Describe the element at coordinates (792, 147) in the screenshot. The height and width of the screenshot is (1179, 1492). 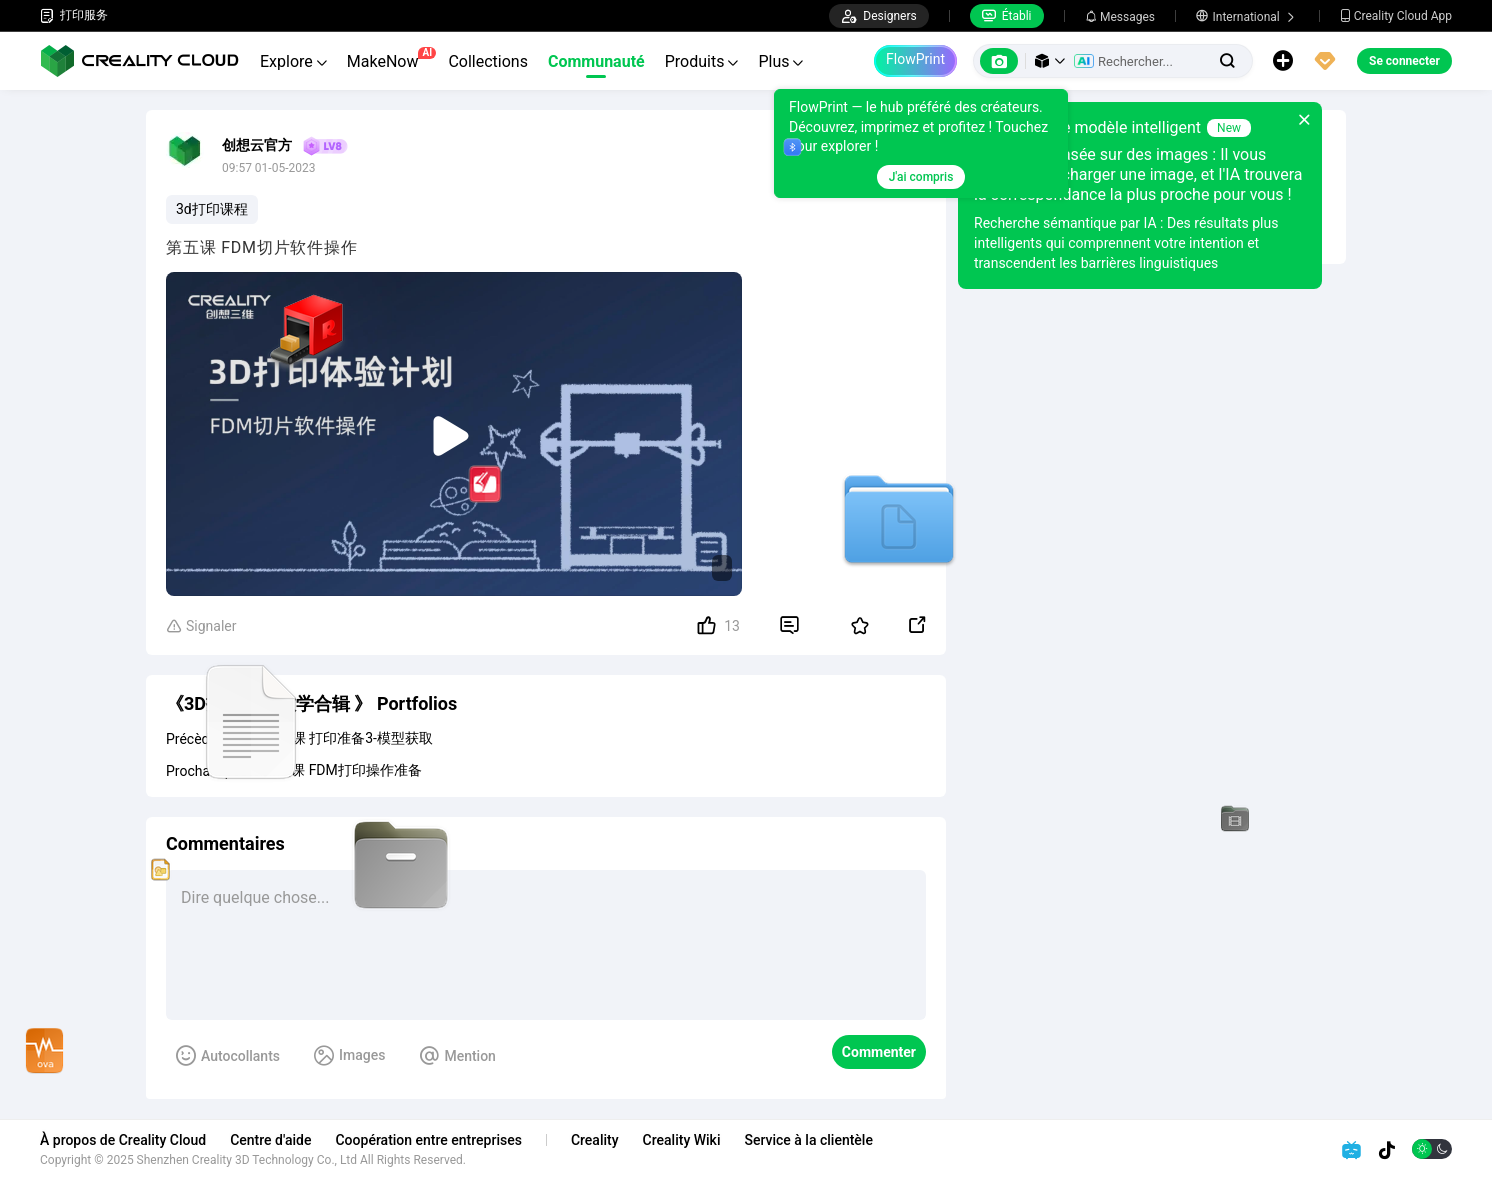
I see `open bluetooth settings` at that location.